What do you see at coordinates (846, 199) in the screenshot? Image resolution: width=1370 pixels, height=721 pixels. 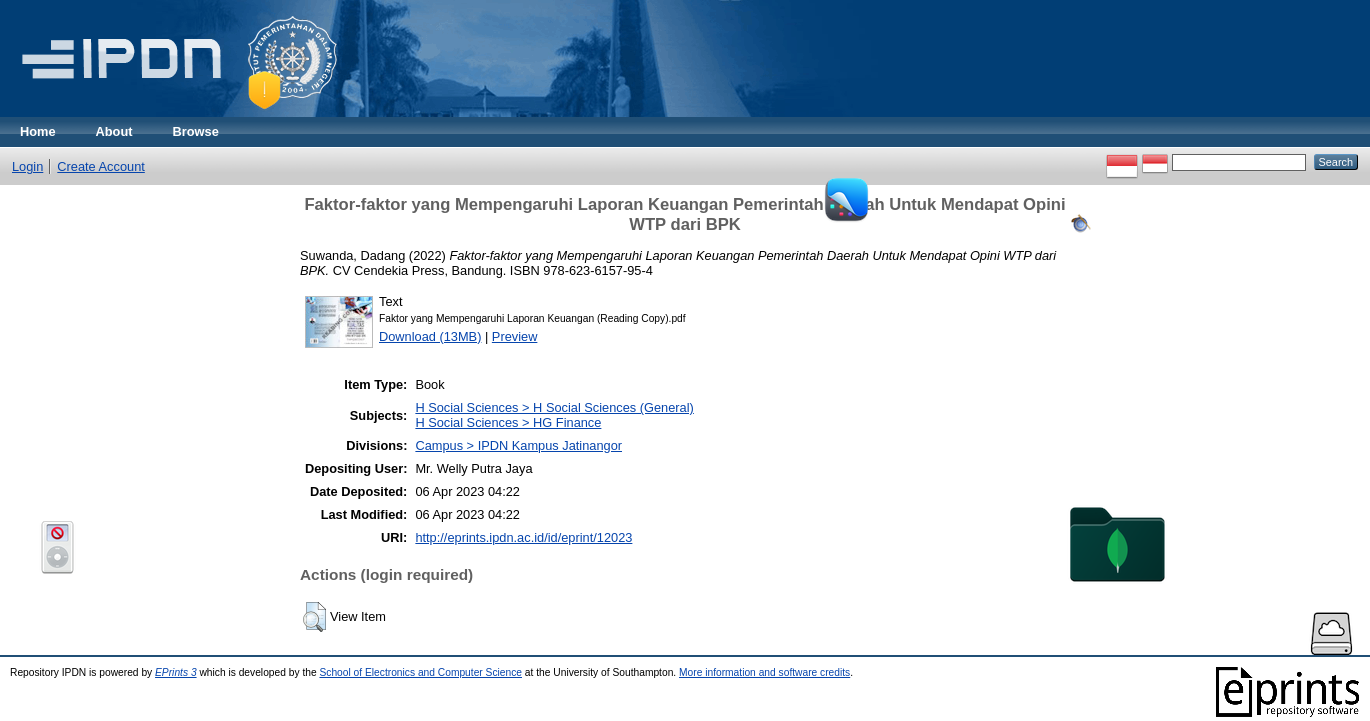 I see `open CleanShot X screen capture app` at bounding box center [846, 199].